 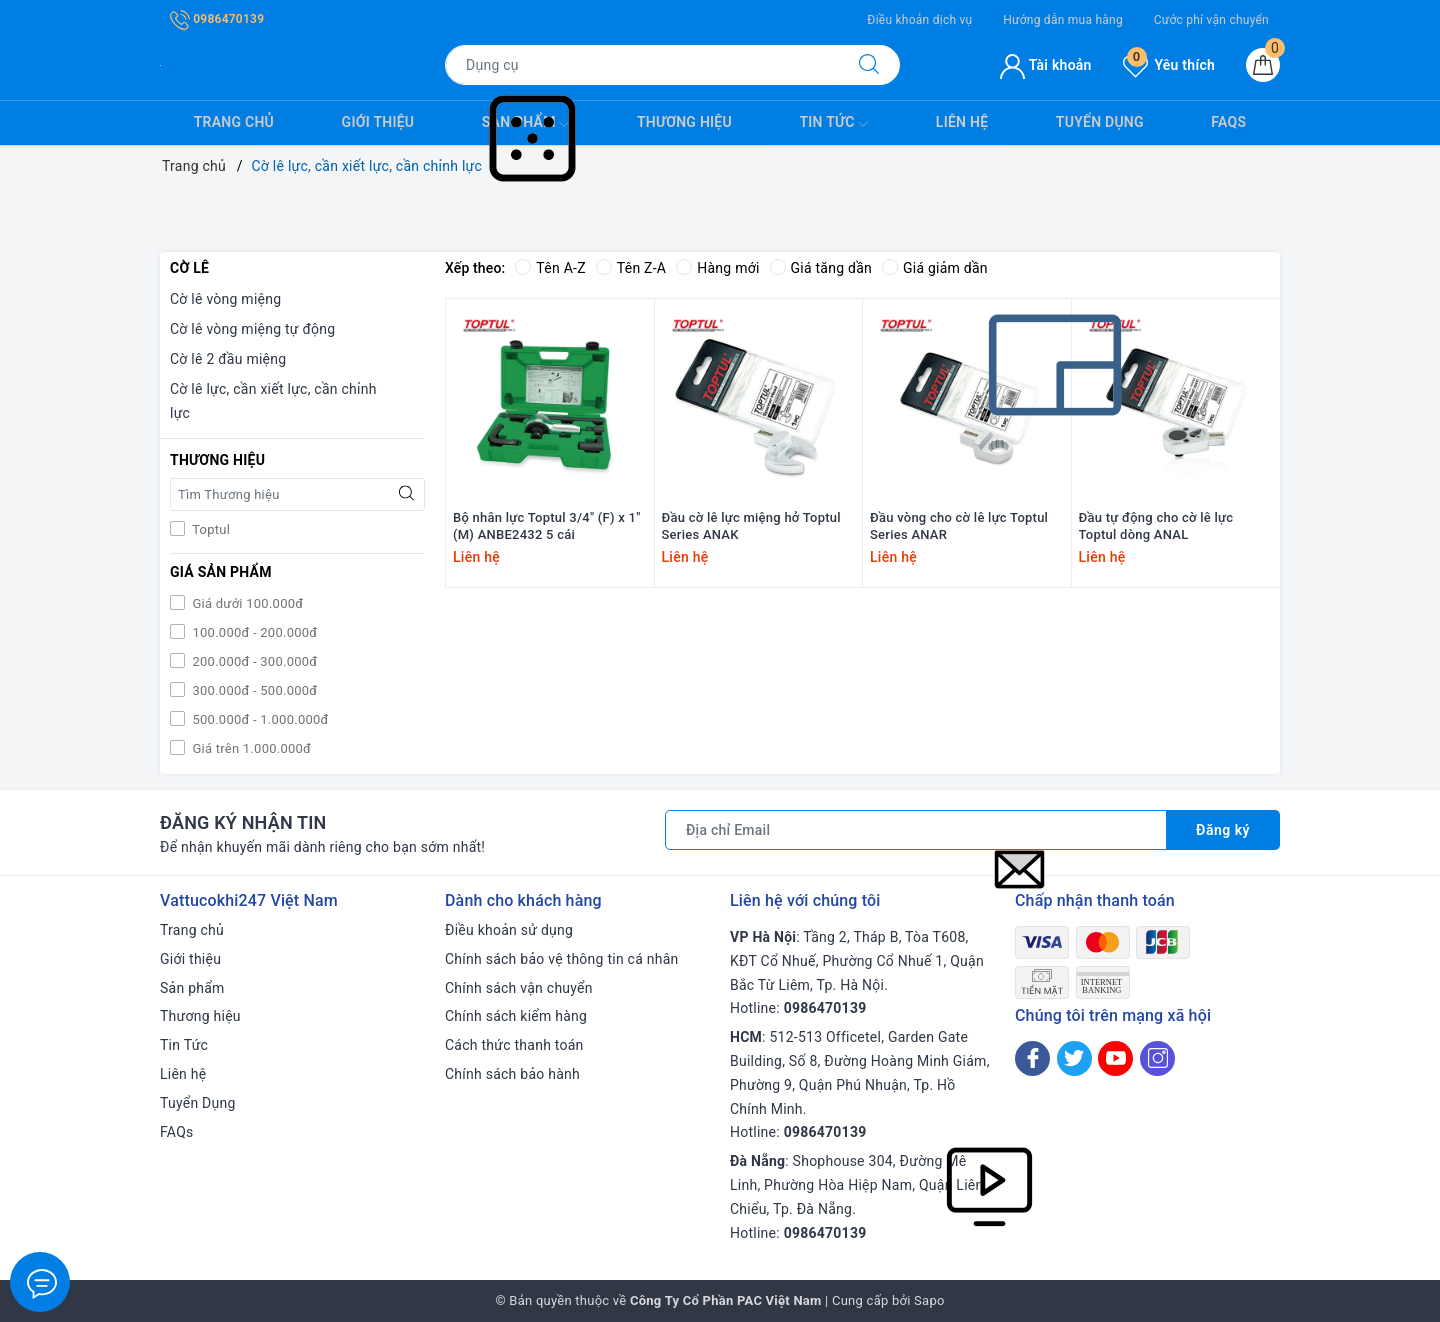 I want to click on access your email inbox, so click(x=1019, y=869).